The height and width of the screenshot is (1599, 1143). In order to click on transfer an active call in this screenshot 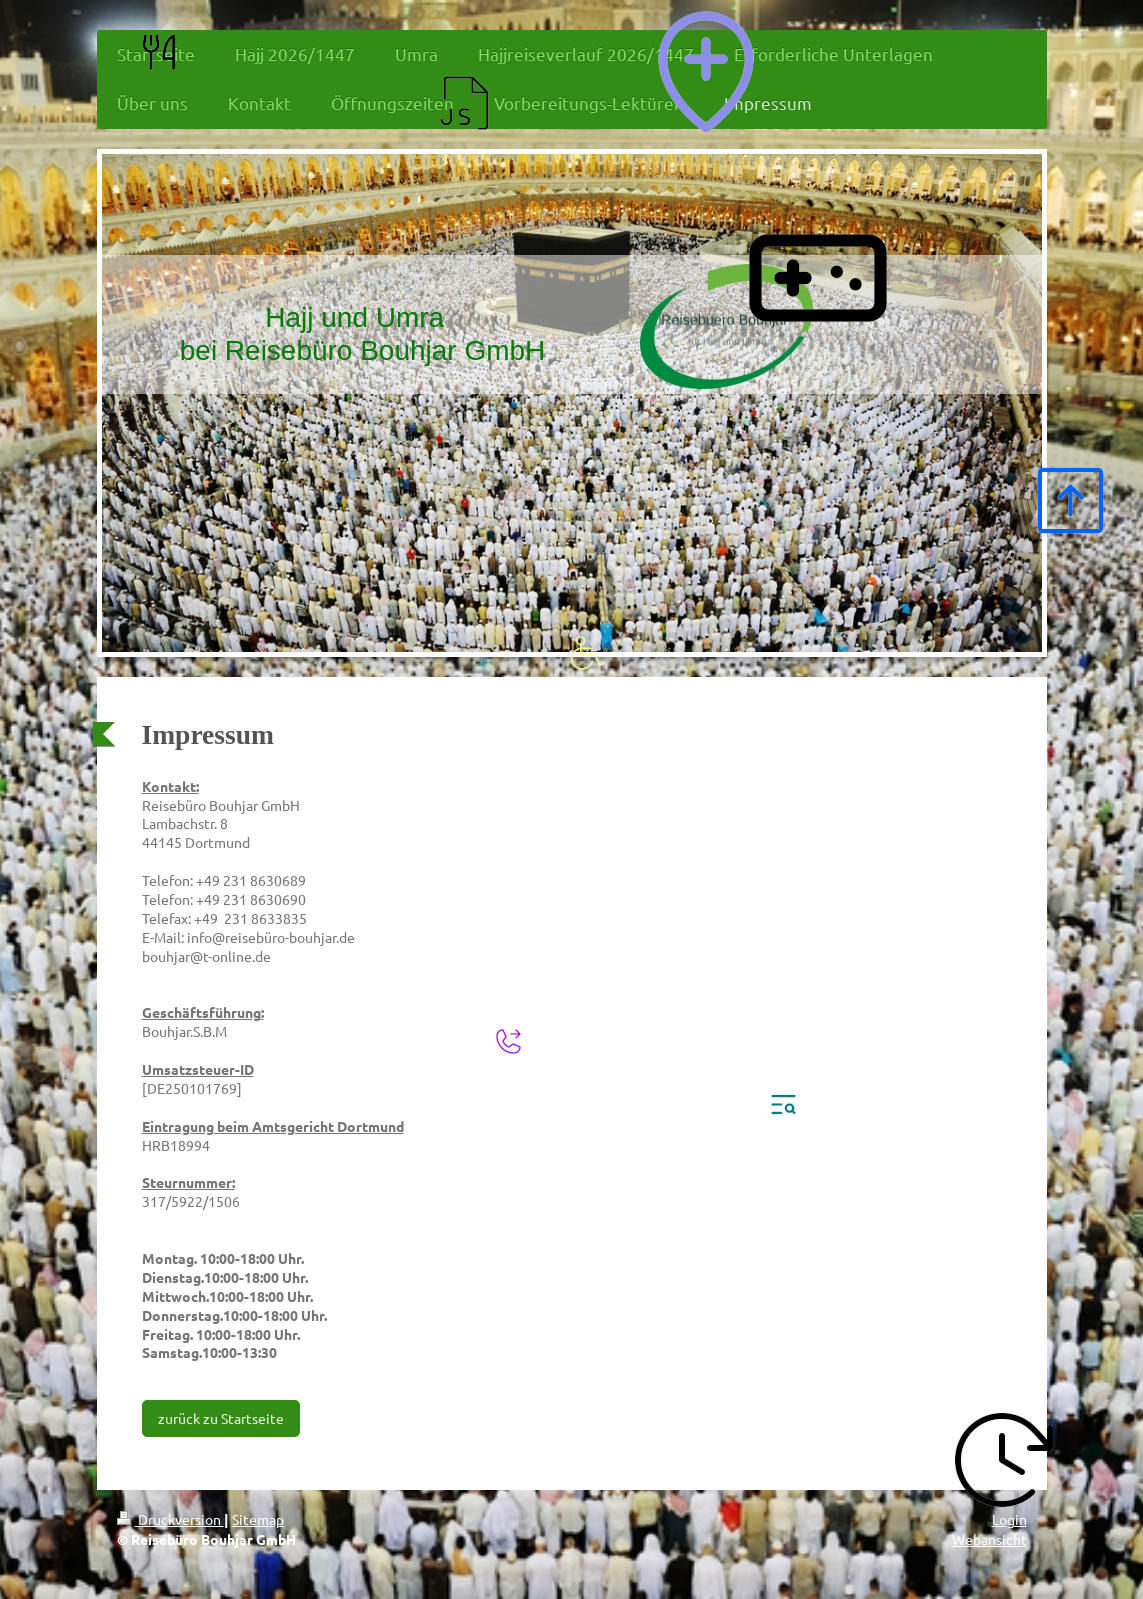, I will do `click(509, 1041)`.